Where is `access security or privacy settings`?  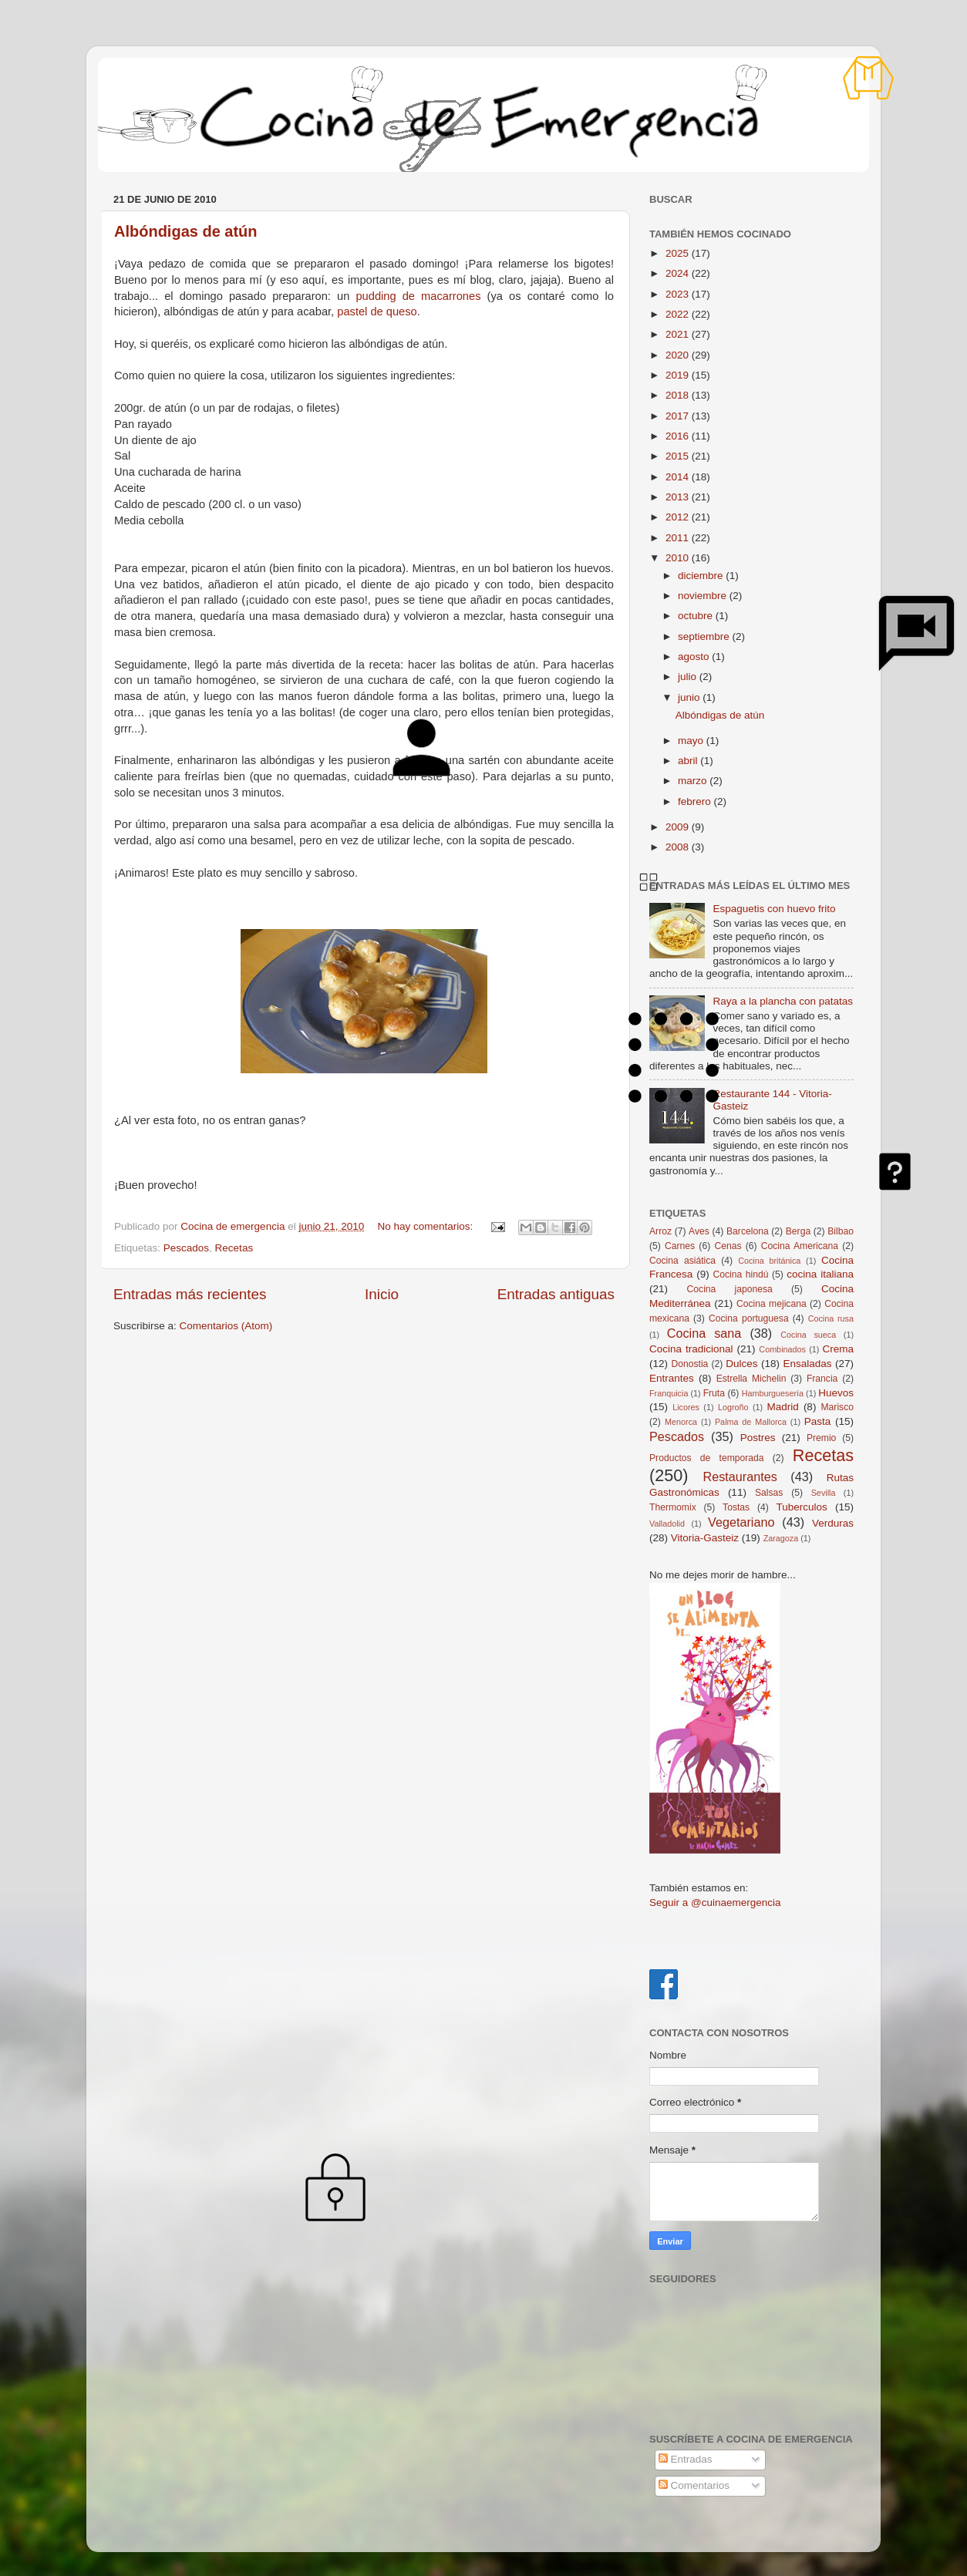 access security or privacy settings is located at coordinates (335, 2191).